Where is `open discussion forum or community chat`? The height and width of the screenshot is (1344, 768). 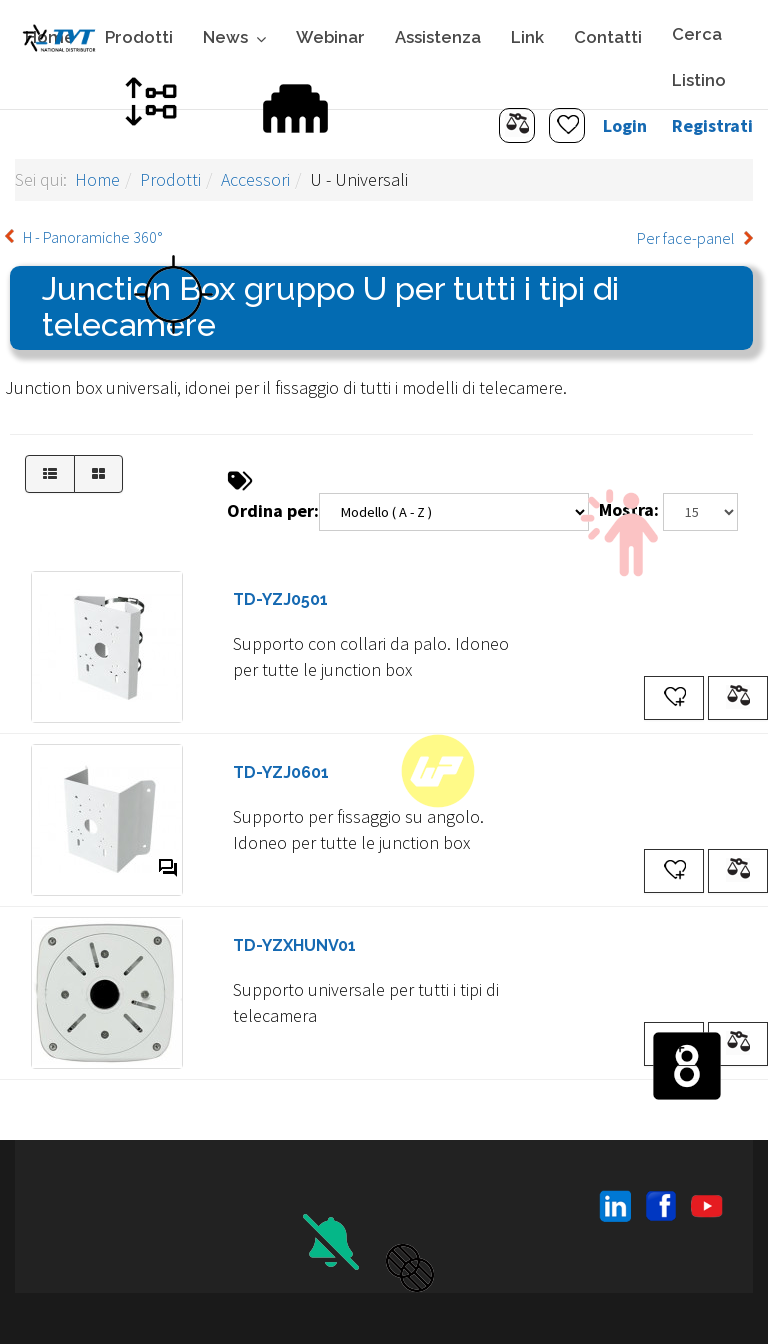
open discussion forum or community chat is located at coordinates (168, 868).